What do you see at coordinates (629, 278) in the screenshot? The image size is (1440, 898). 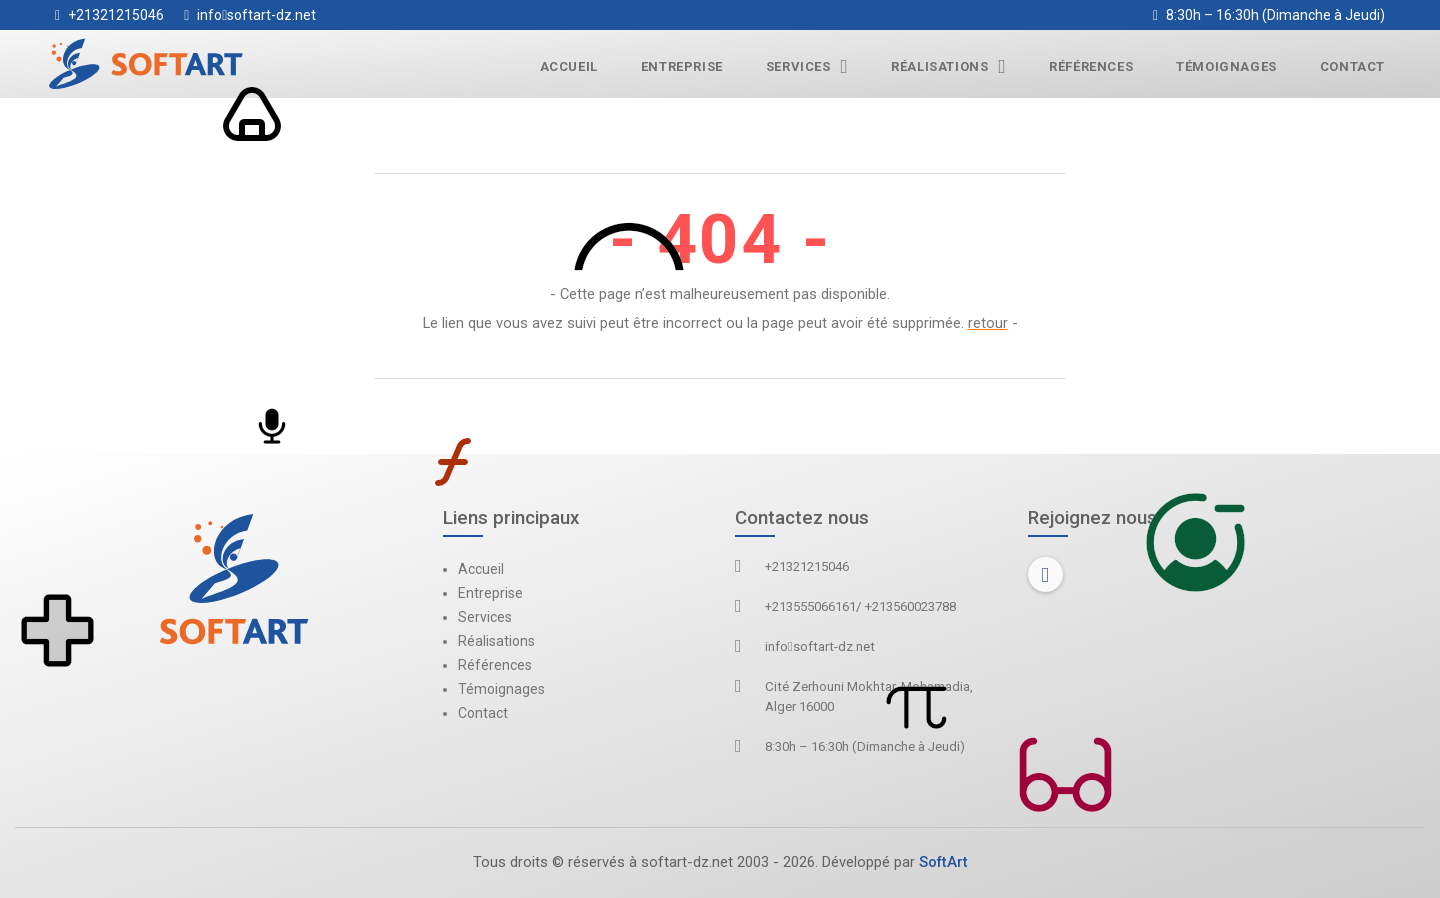 I see `indicates content is loading` at bounding box center [629, 278].